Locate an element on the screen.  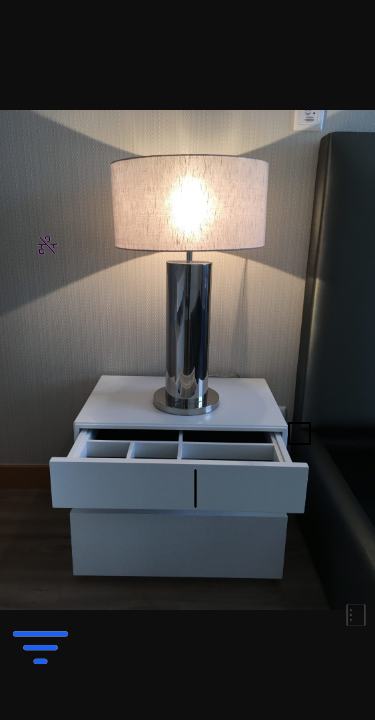
network connection unavailable is located at coordinates (47, 245).